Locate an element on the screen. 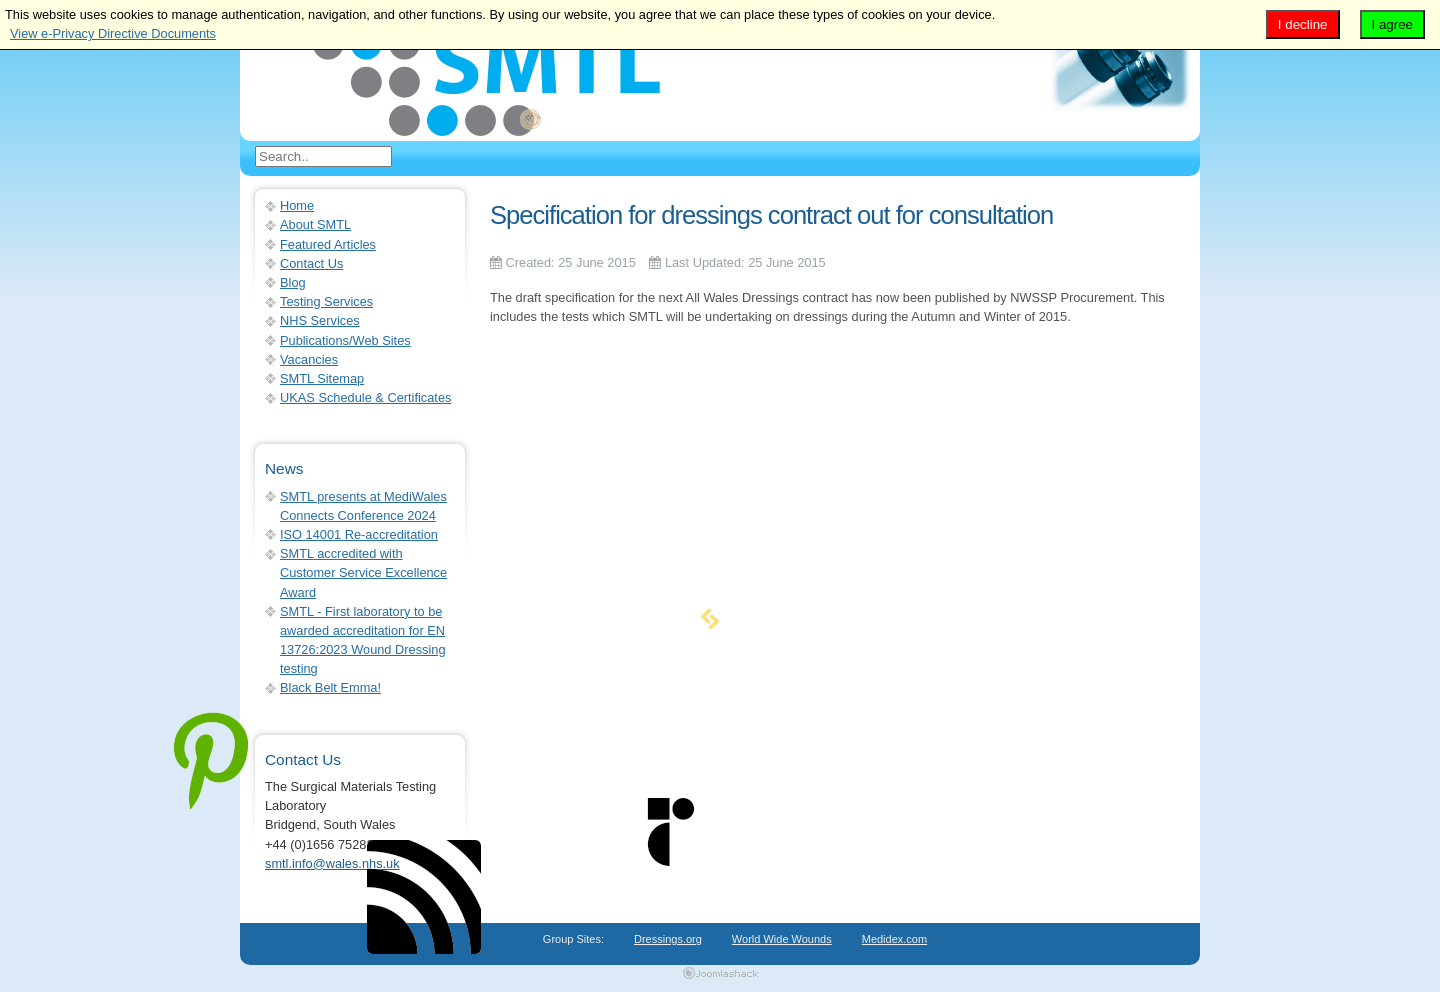 The width and height of the screenshot is (1440, 992). visit sitepoint website or resources is located at coordinates (710, 619).